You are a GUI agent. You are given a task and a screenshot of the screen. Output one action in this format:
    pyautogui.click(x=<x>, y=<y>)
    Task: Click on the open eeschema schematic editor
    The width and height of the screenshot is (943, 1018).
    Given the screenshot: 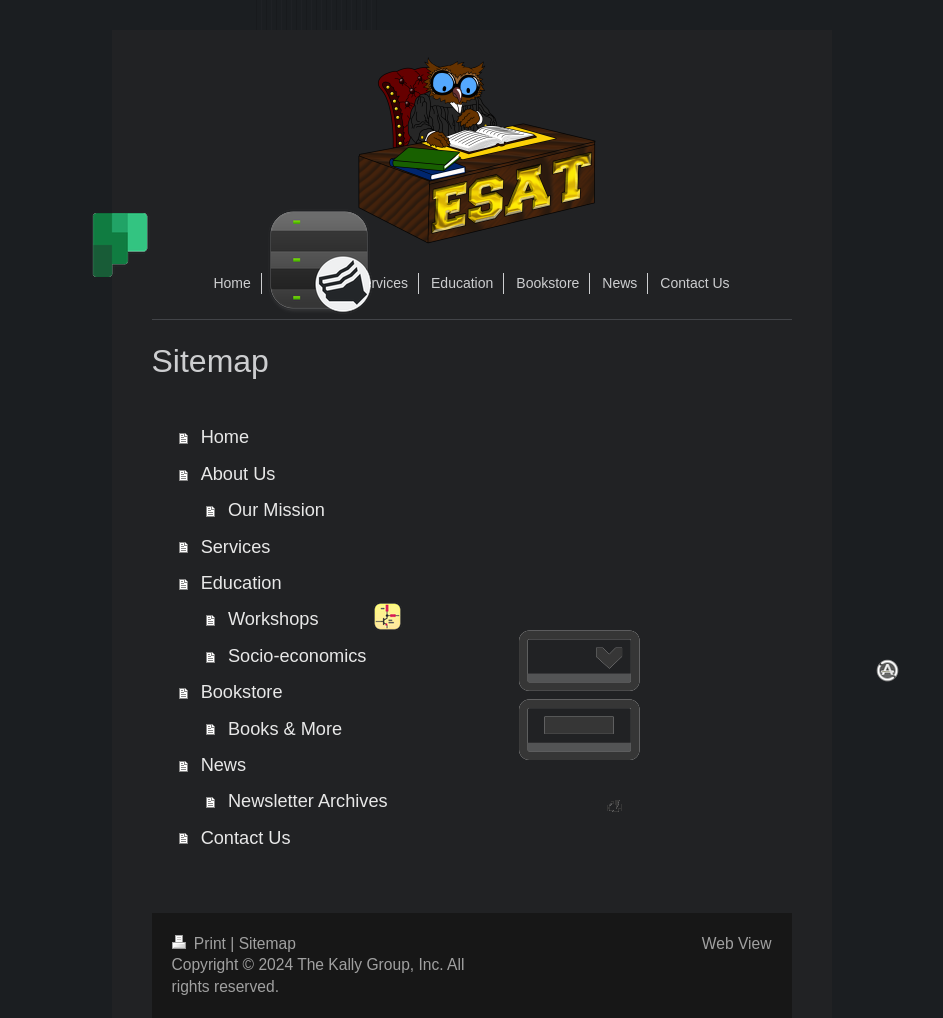 What is the action you would take?
    pyautogui.click(x=387, y=616)
    